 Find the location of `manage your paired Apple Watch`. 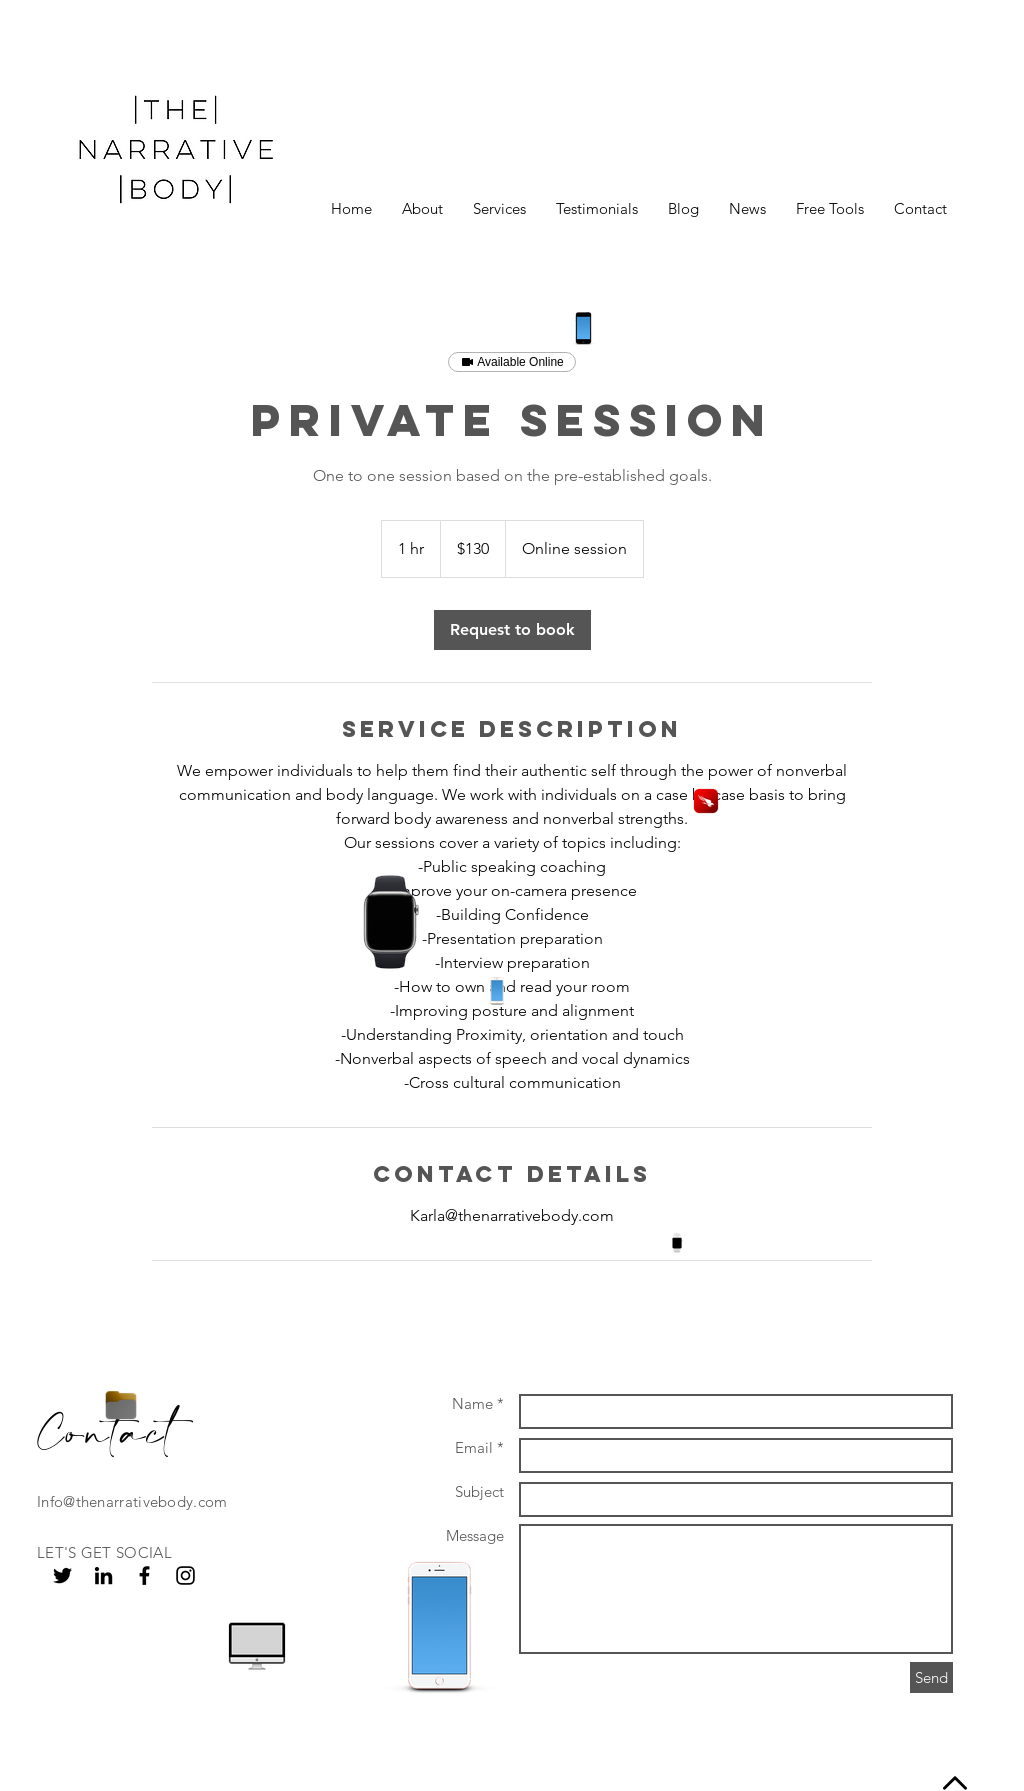

manage your paired Apple Watch is located at coordinates (677, 1243).